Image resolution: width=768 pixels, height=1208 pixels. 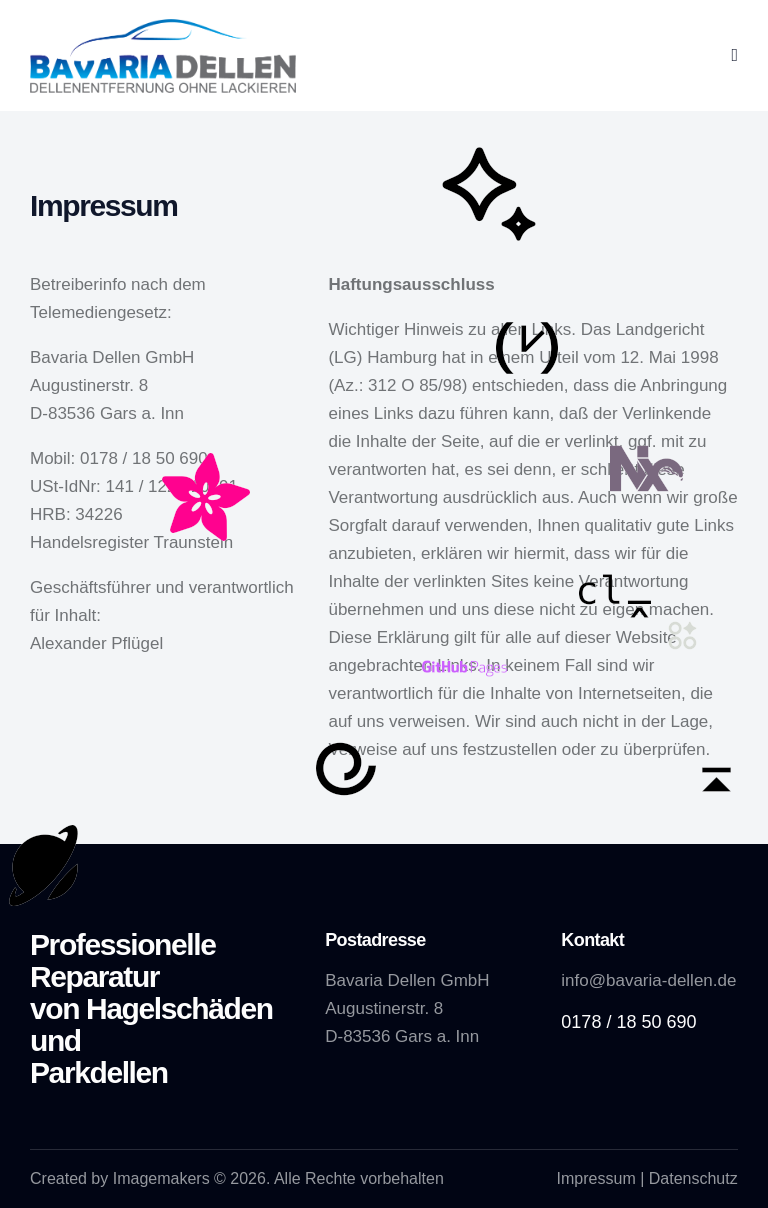 What do you see at coordinates (527, 348) in the screenshot?
I see `date-fns javascript library logo` at bounding box center [527, 348].